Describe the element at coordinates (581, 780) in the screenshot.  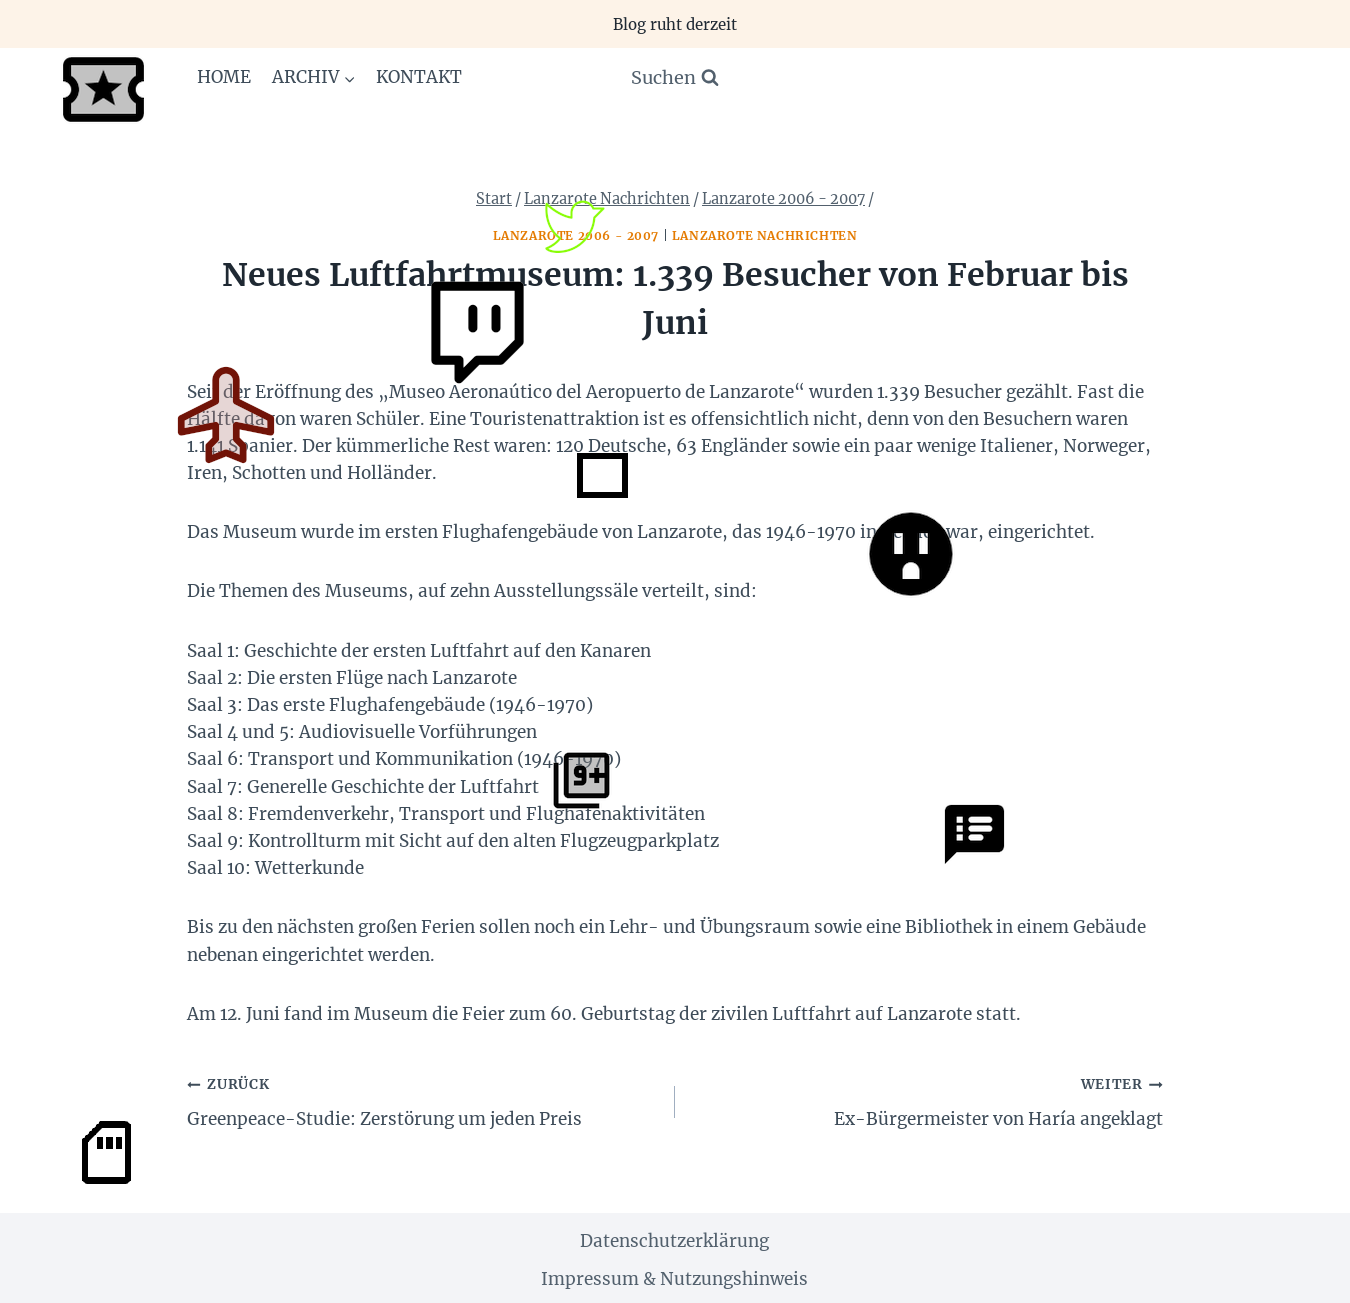
I see `indicates 9 or more items in a stack or collection` at that location.